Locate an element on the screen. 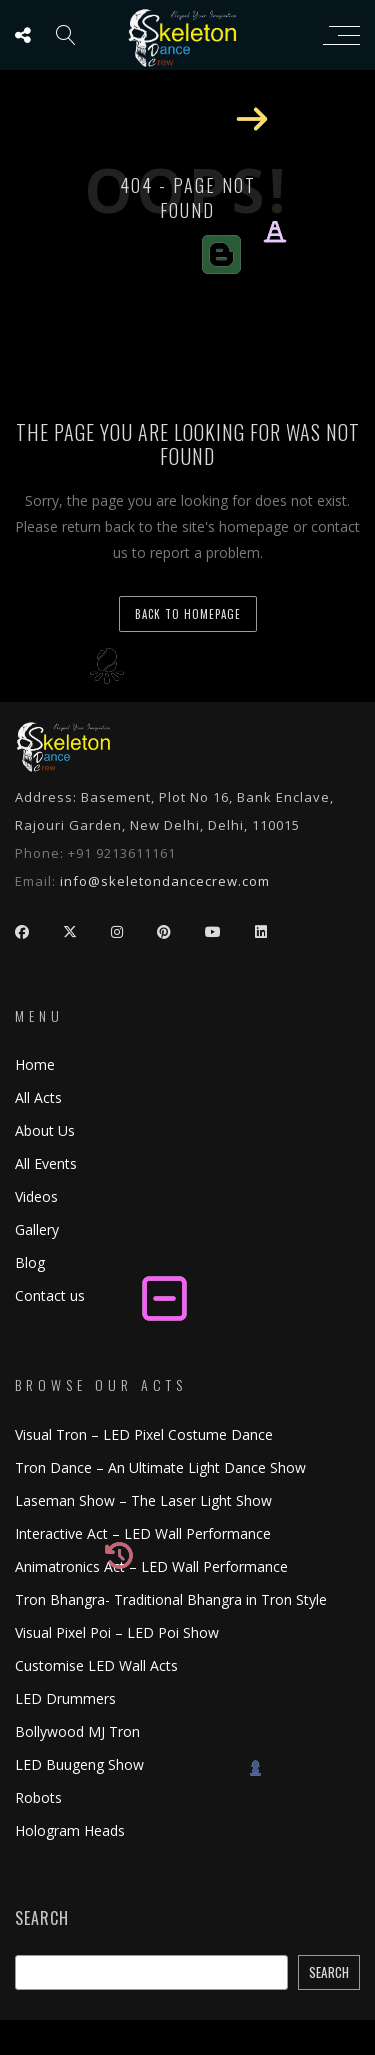 The height and width of the screenshot is (2055, 375). play chess or access chess game is located at coordinates (255, 1768).